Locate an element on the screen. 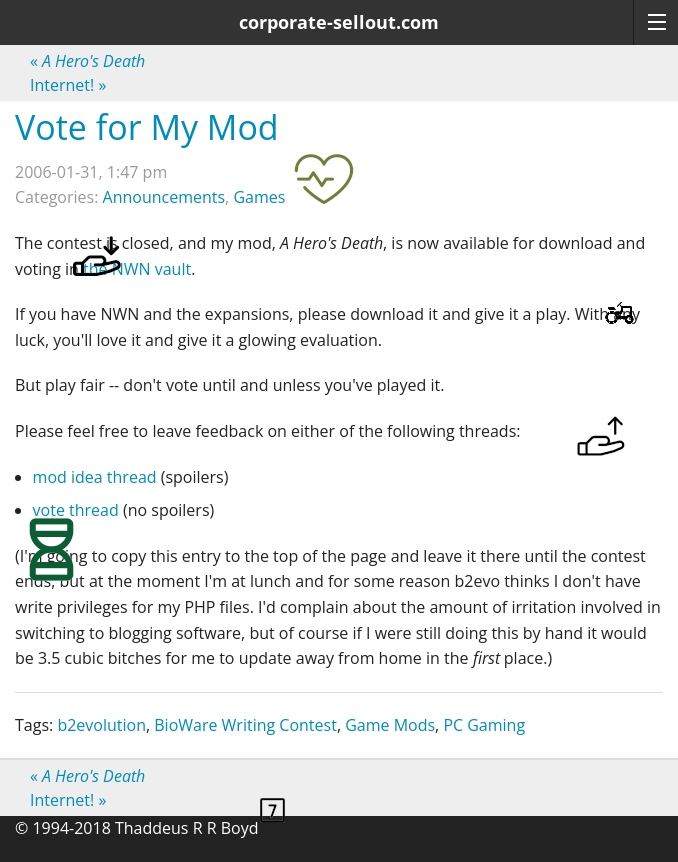  select or input the number seven is located at coordinates (272, 810).